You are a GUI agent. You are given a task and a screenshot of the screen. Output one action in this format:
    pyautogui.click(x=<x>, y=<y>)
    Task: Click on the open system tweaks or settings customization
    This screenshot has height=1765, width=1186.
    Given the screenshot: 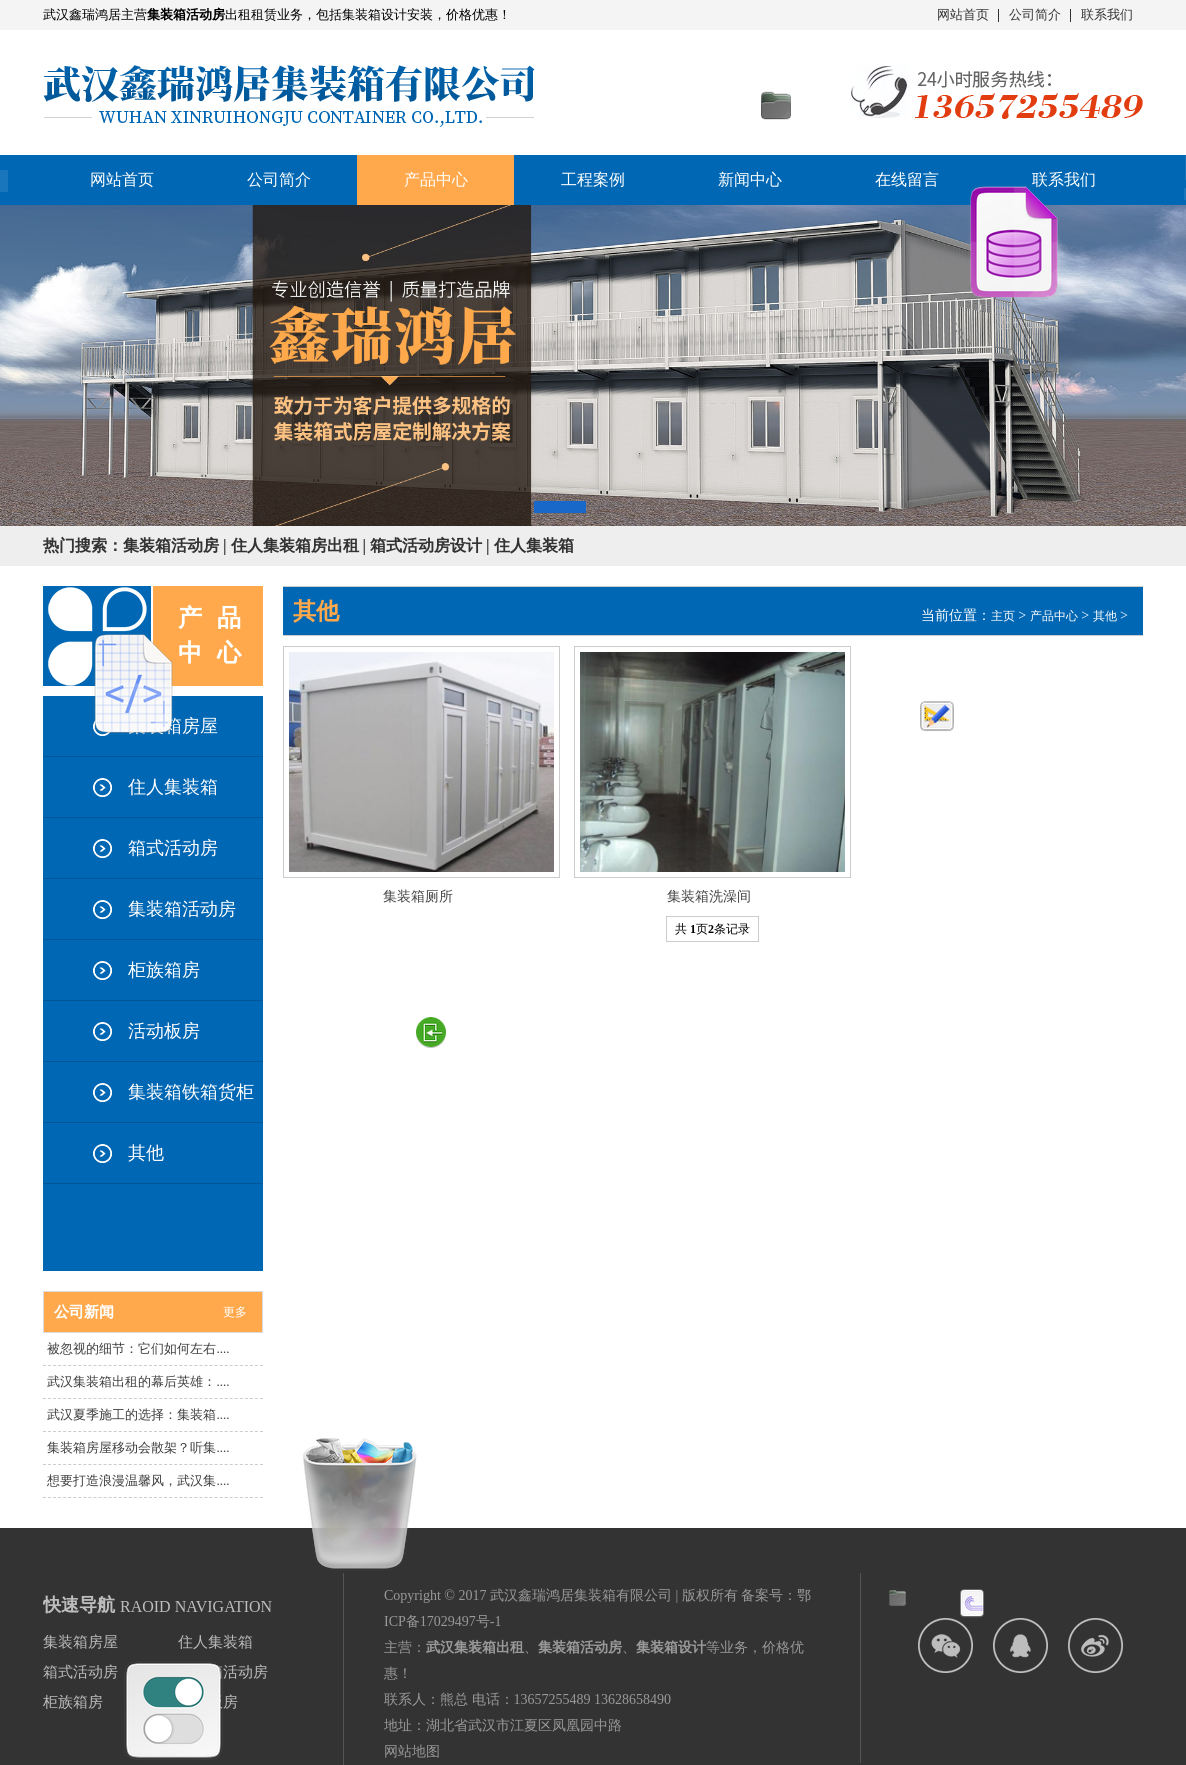 What is the action you would take?
    pyautogui.click(x=173, y=1710)
    